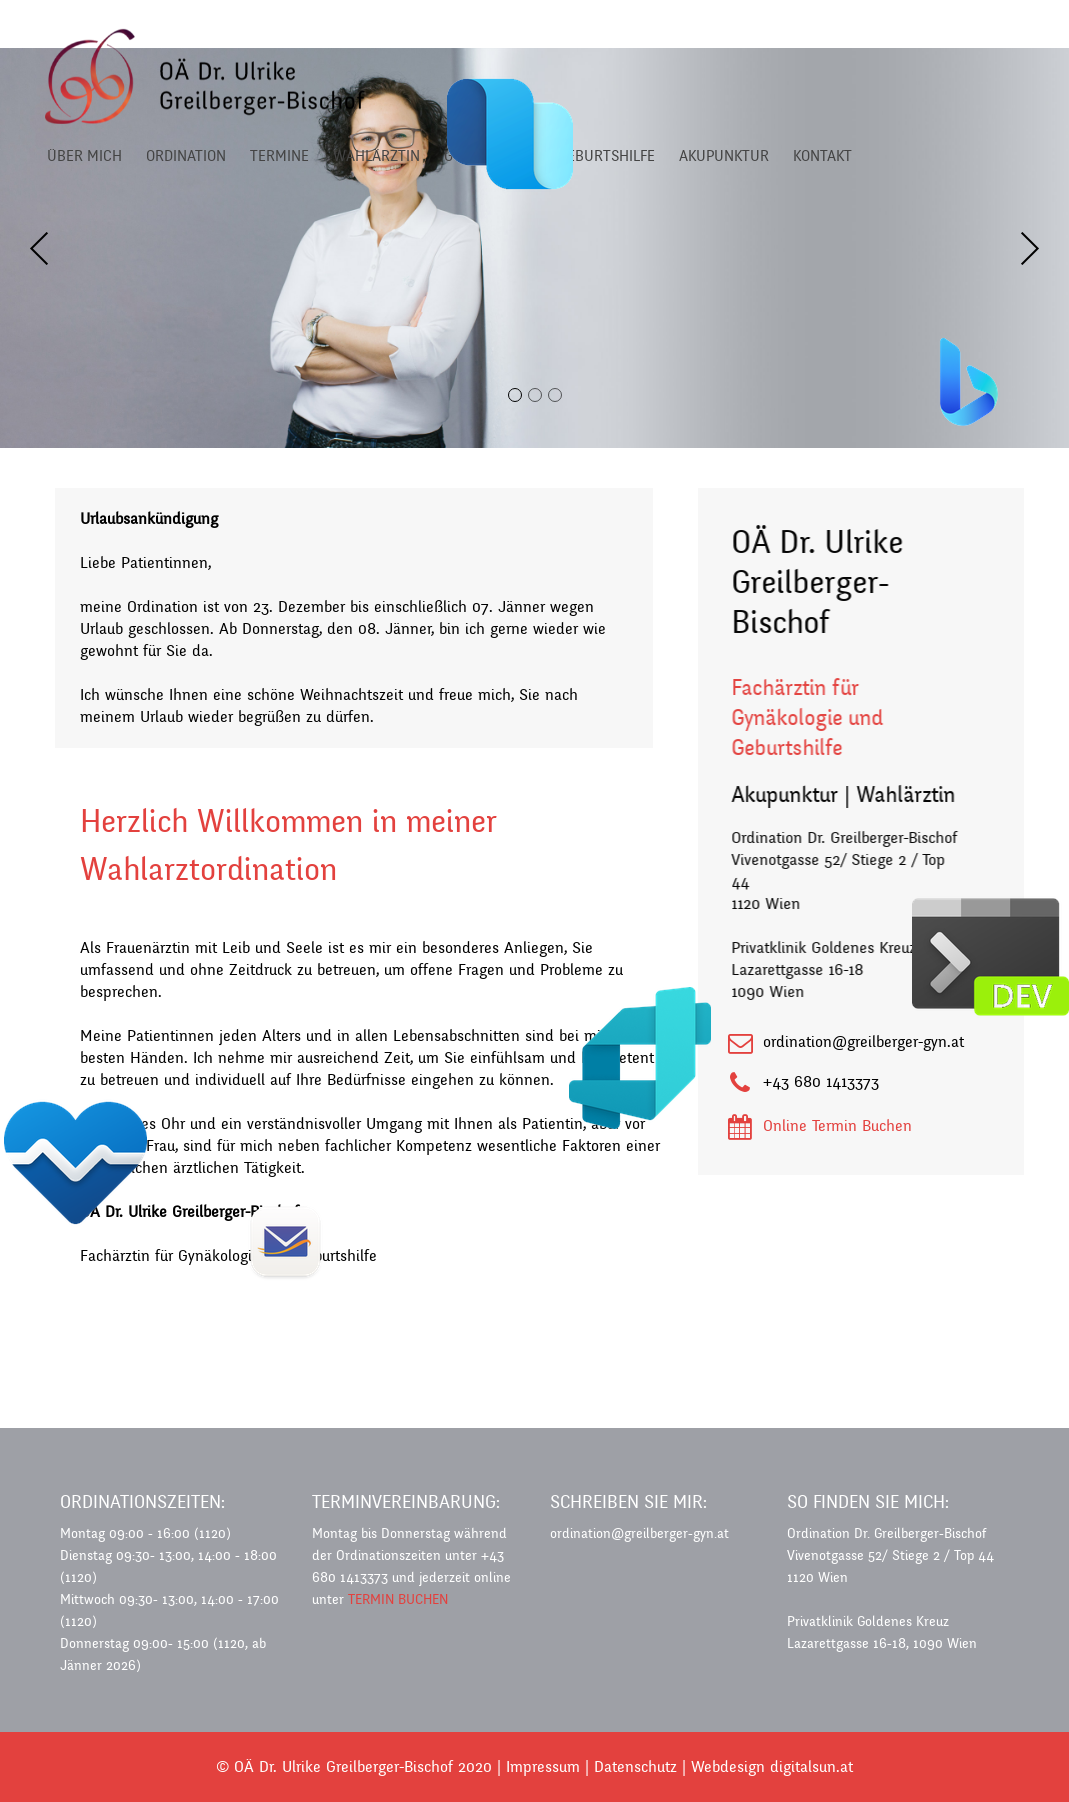  I want to click on open fastmail email app, so click(285, 1241).